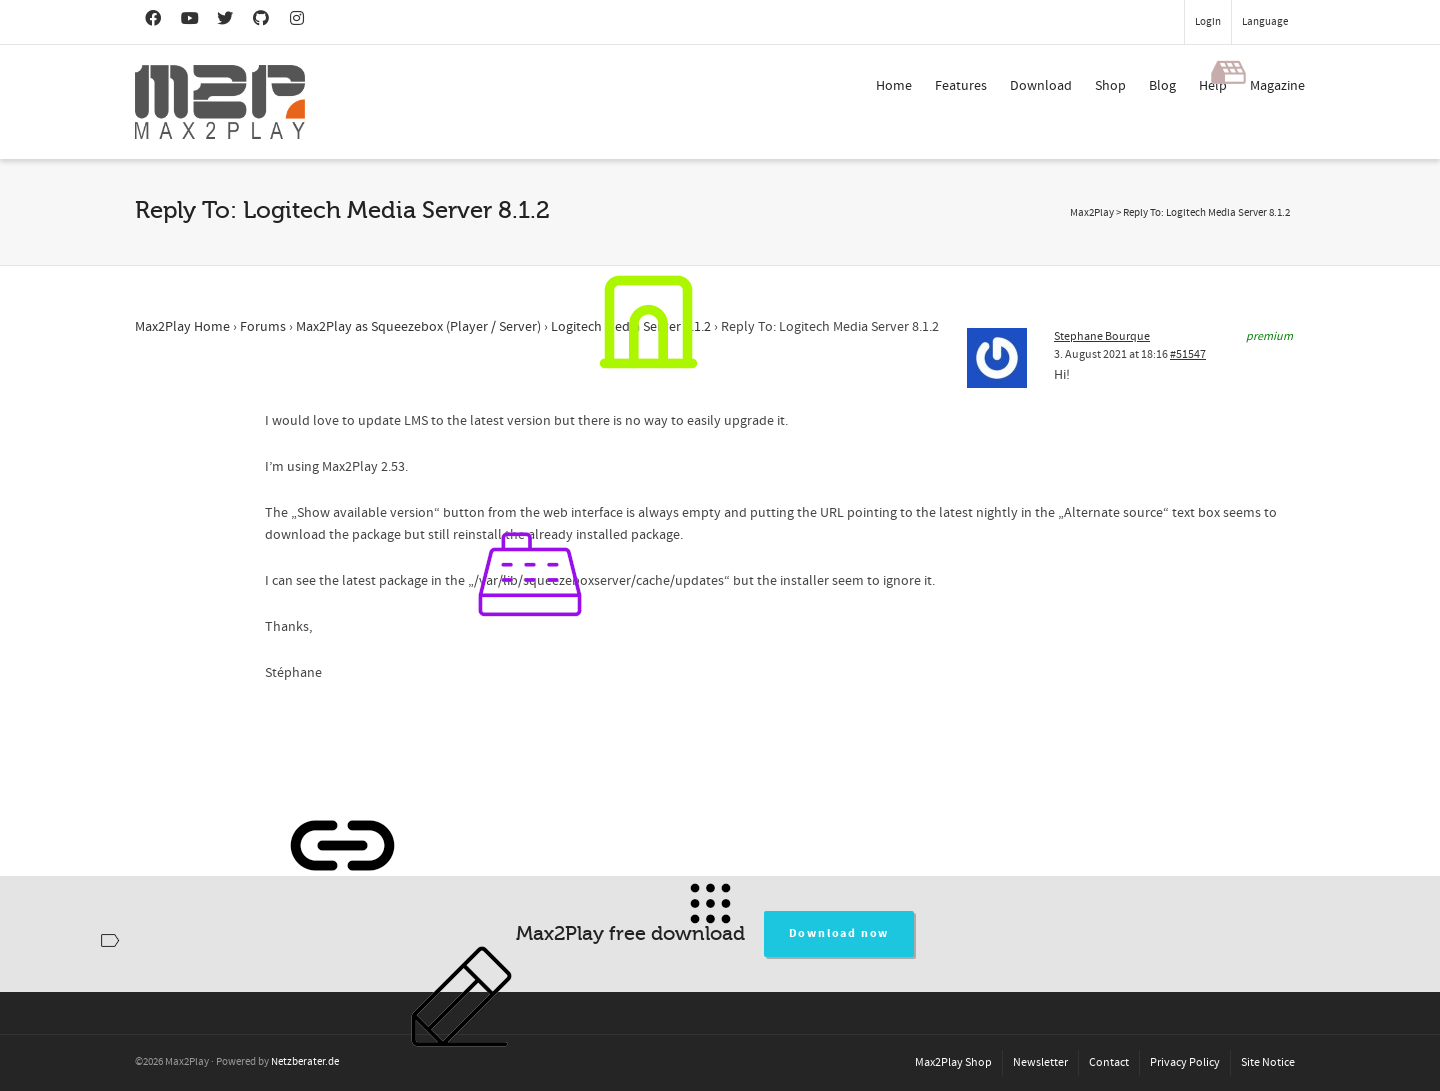  Describe the element at coordinates (648, 319) in the screenshot. I see `view building or property details` at that location.